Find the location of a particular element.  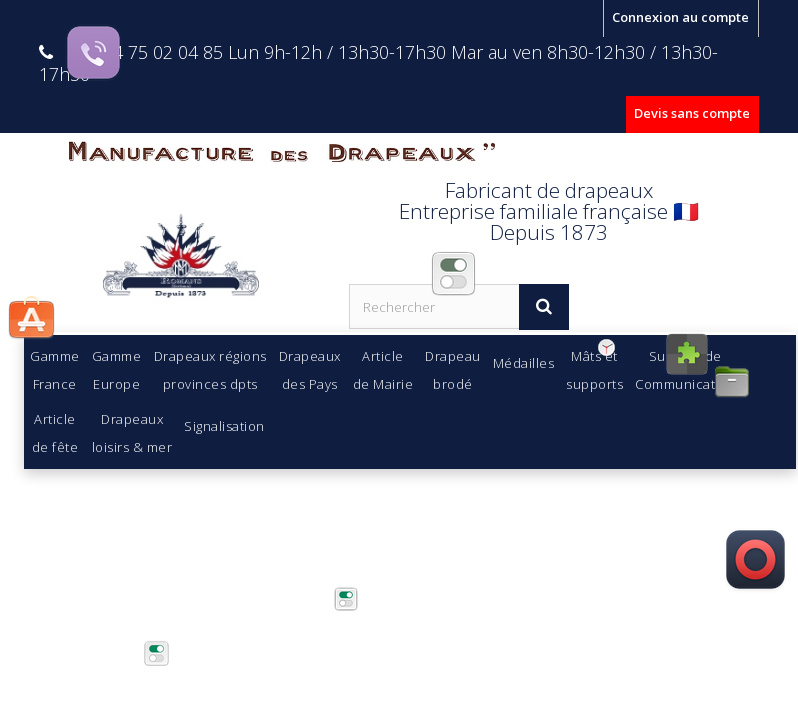

browse or manage system add-ons is located at coordinates (687, 354).